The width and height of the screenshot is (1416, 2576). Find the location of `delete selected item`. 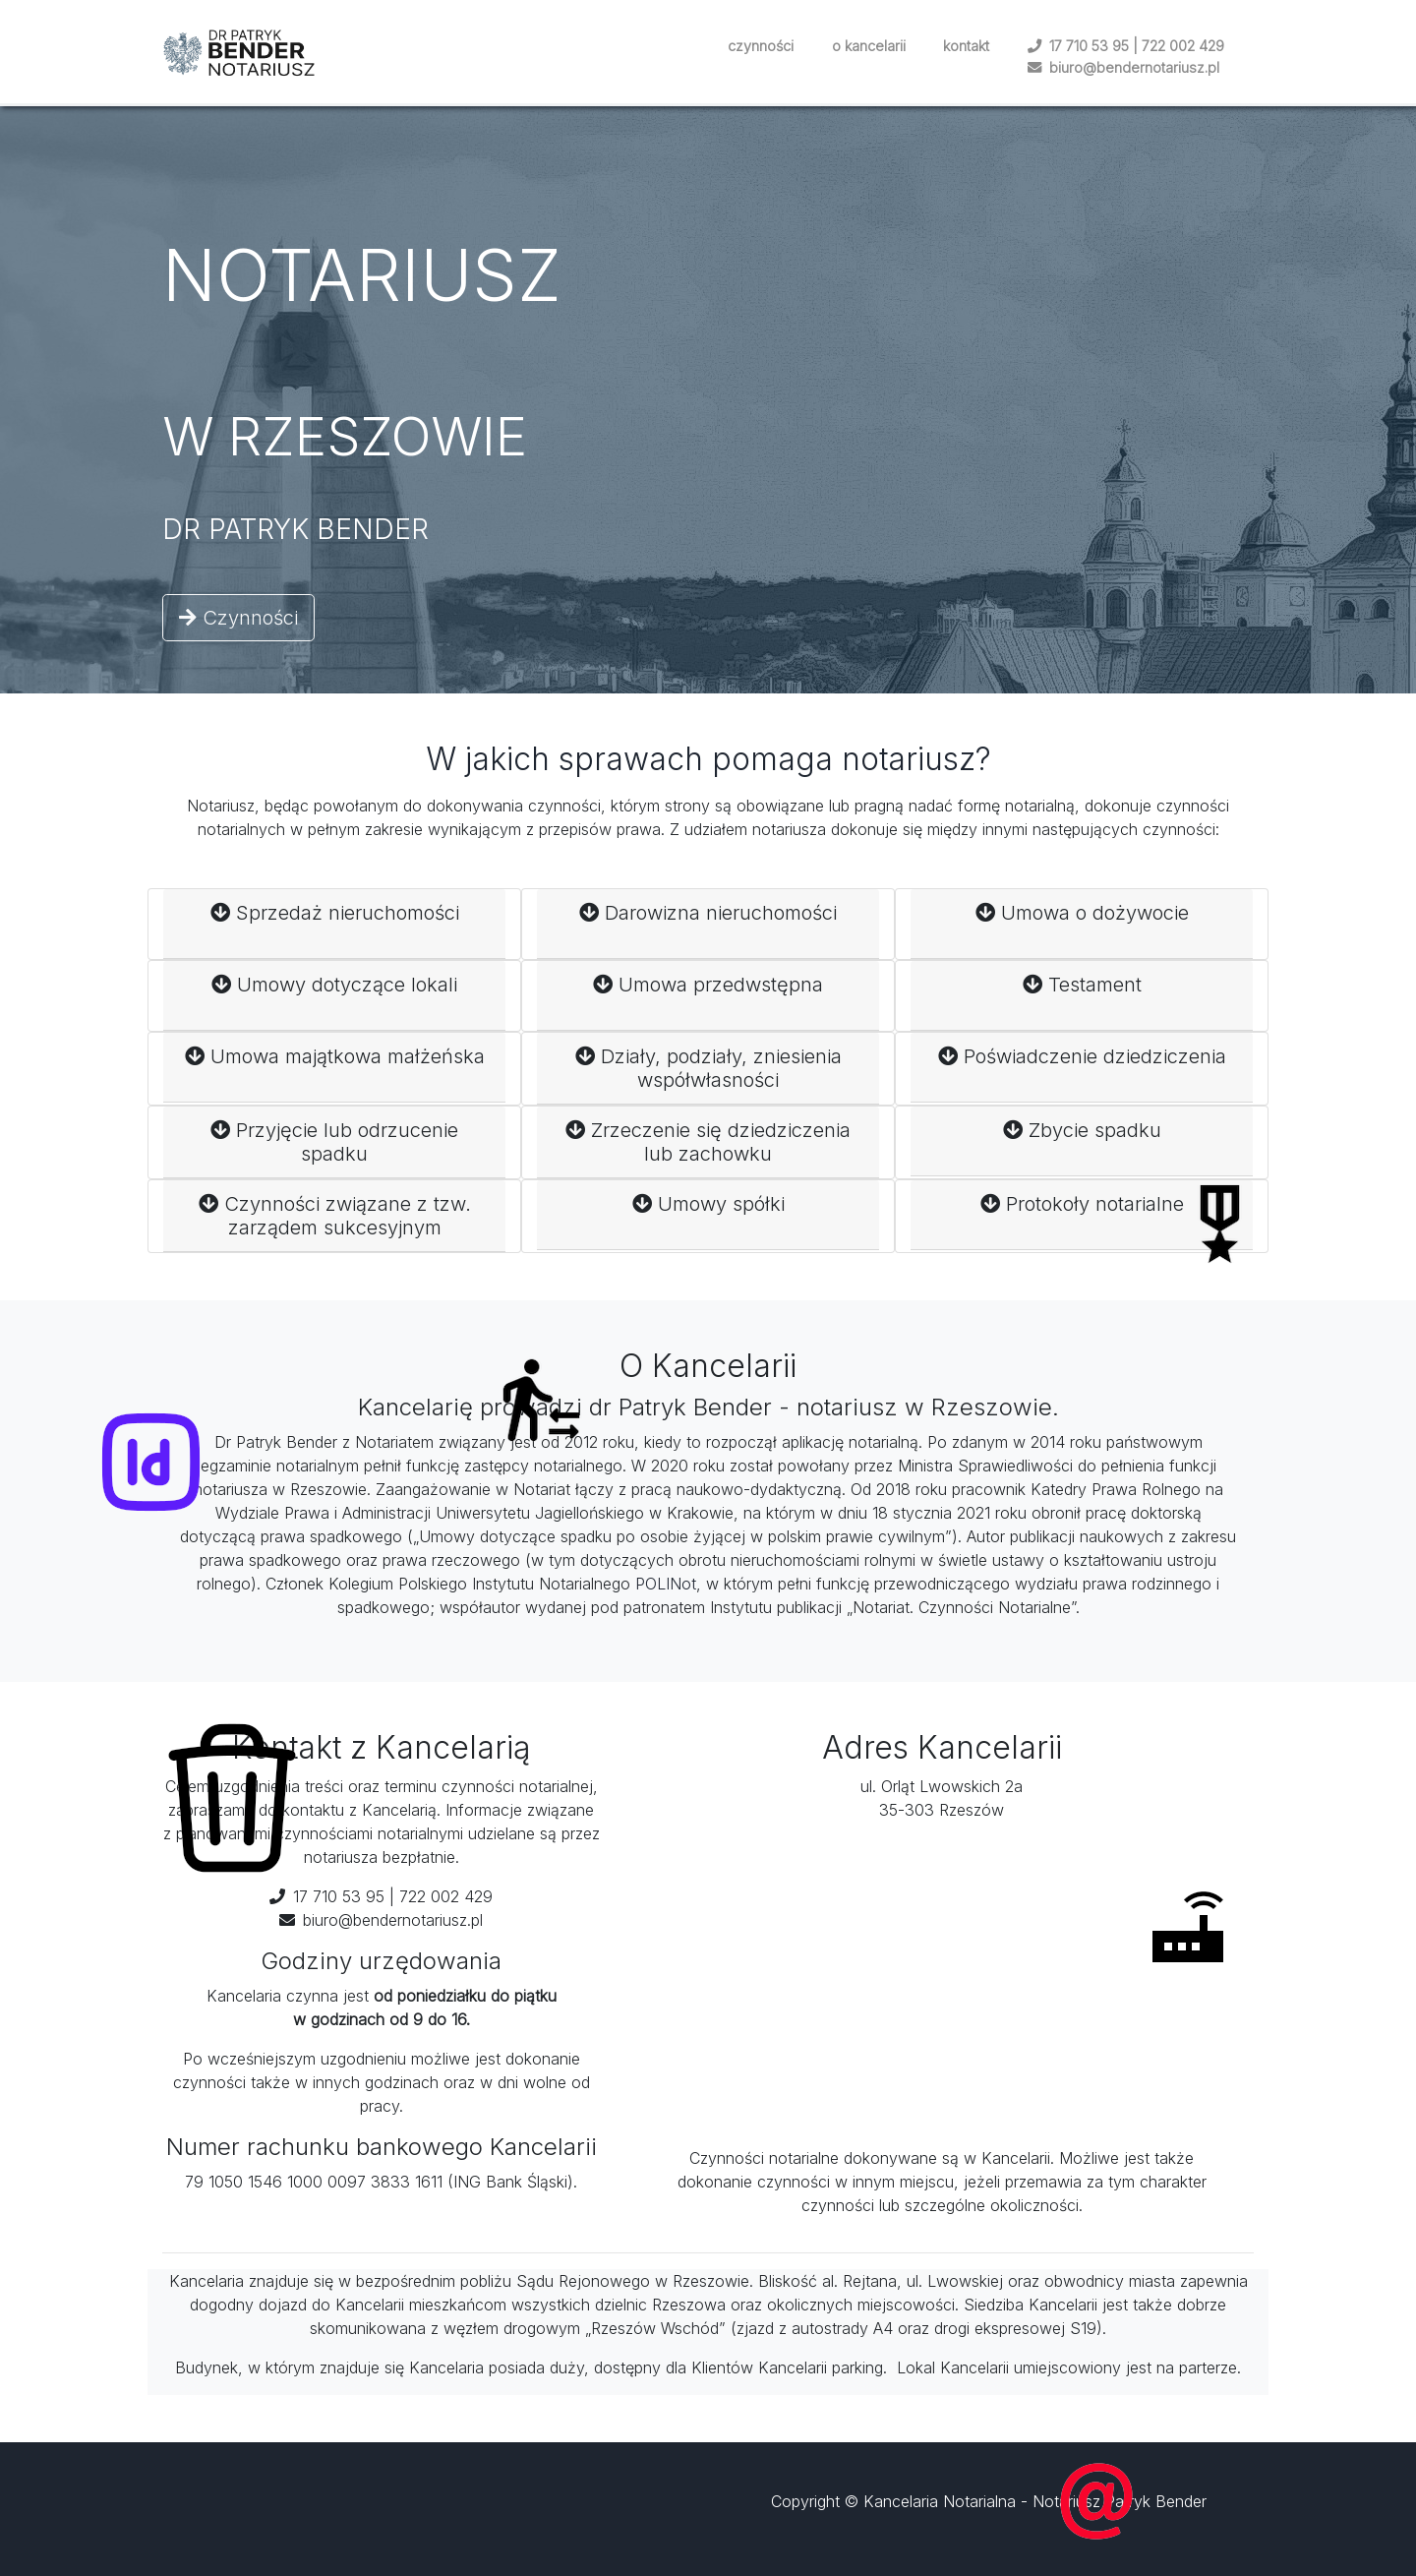

delete selected item is located at coordinates (232, 1798).